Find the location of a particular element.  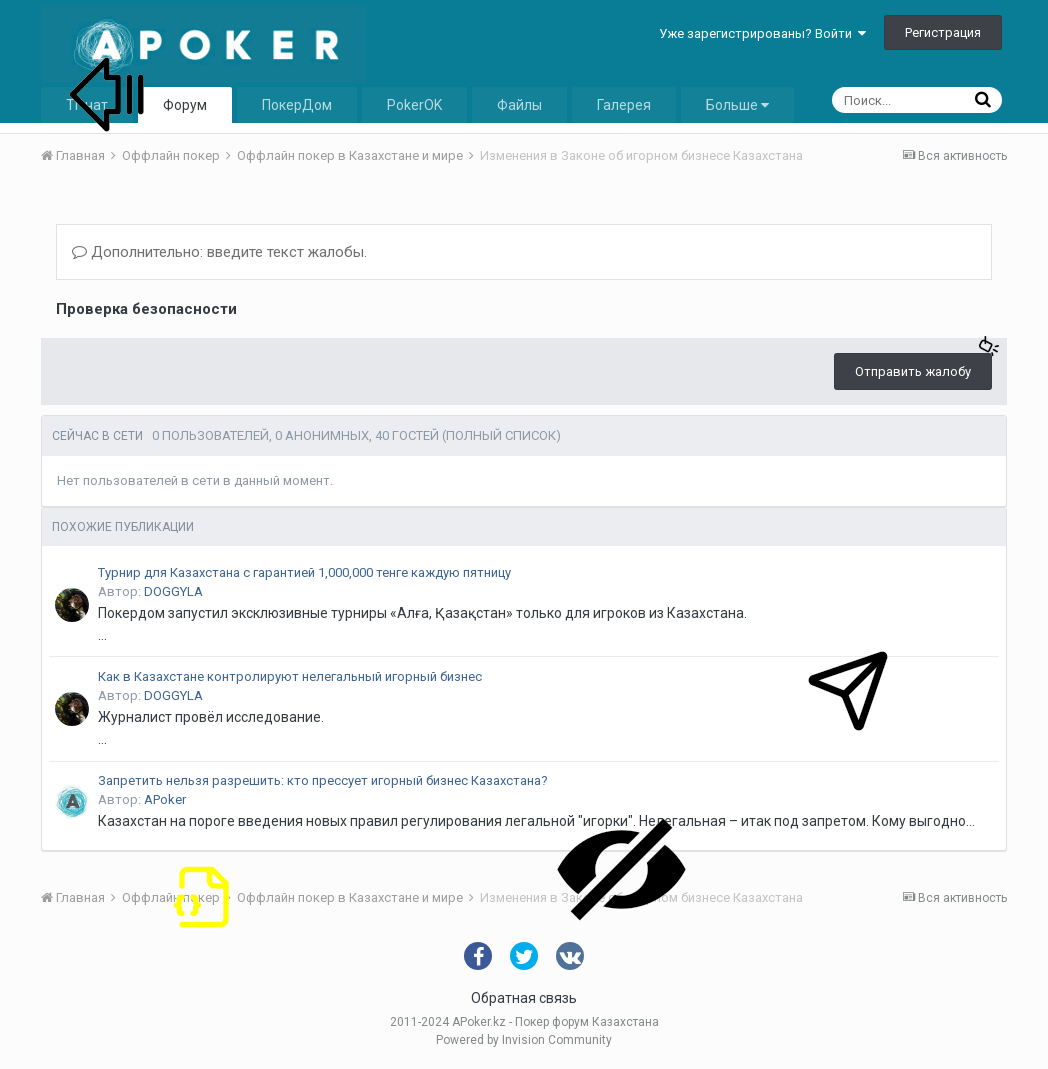

spotlight or highlight feature is located at coordinates (989, 346).